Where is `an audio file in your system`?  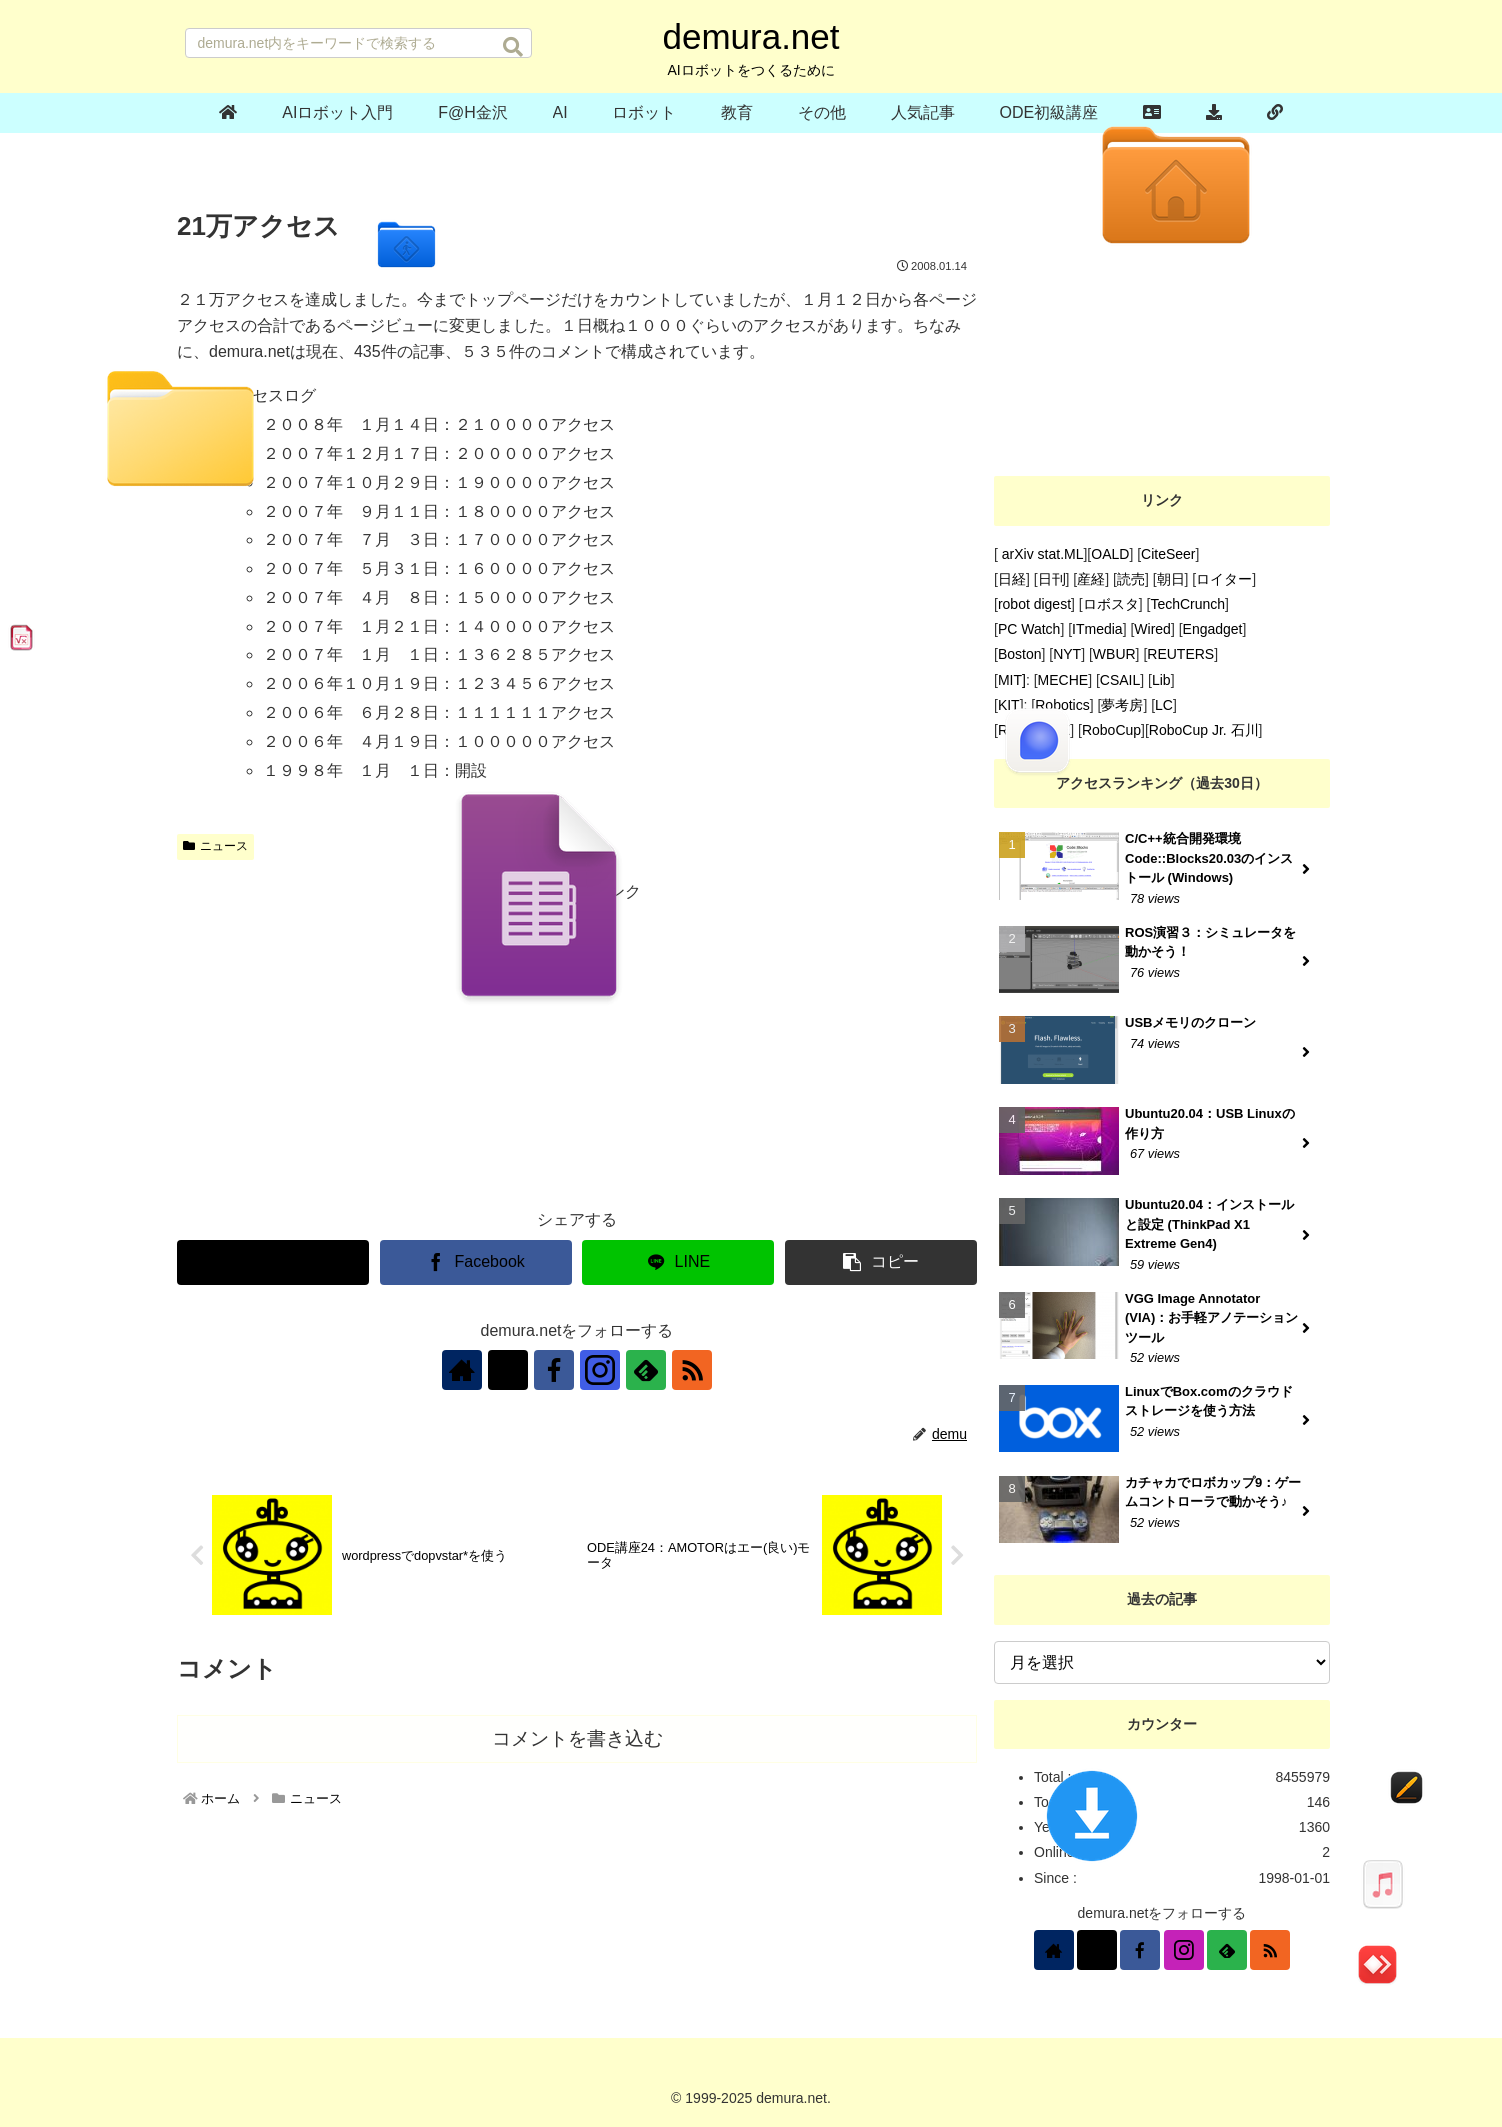 an audio file in your system is located at coordinates (1383, 1884).